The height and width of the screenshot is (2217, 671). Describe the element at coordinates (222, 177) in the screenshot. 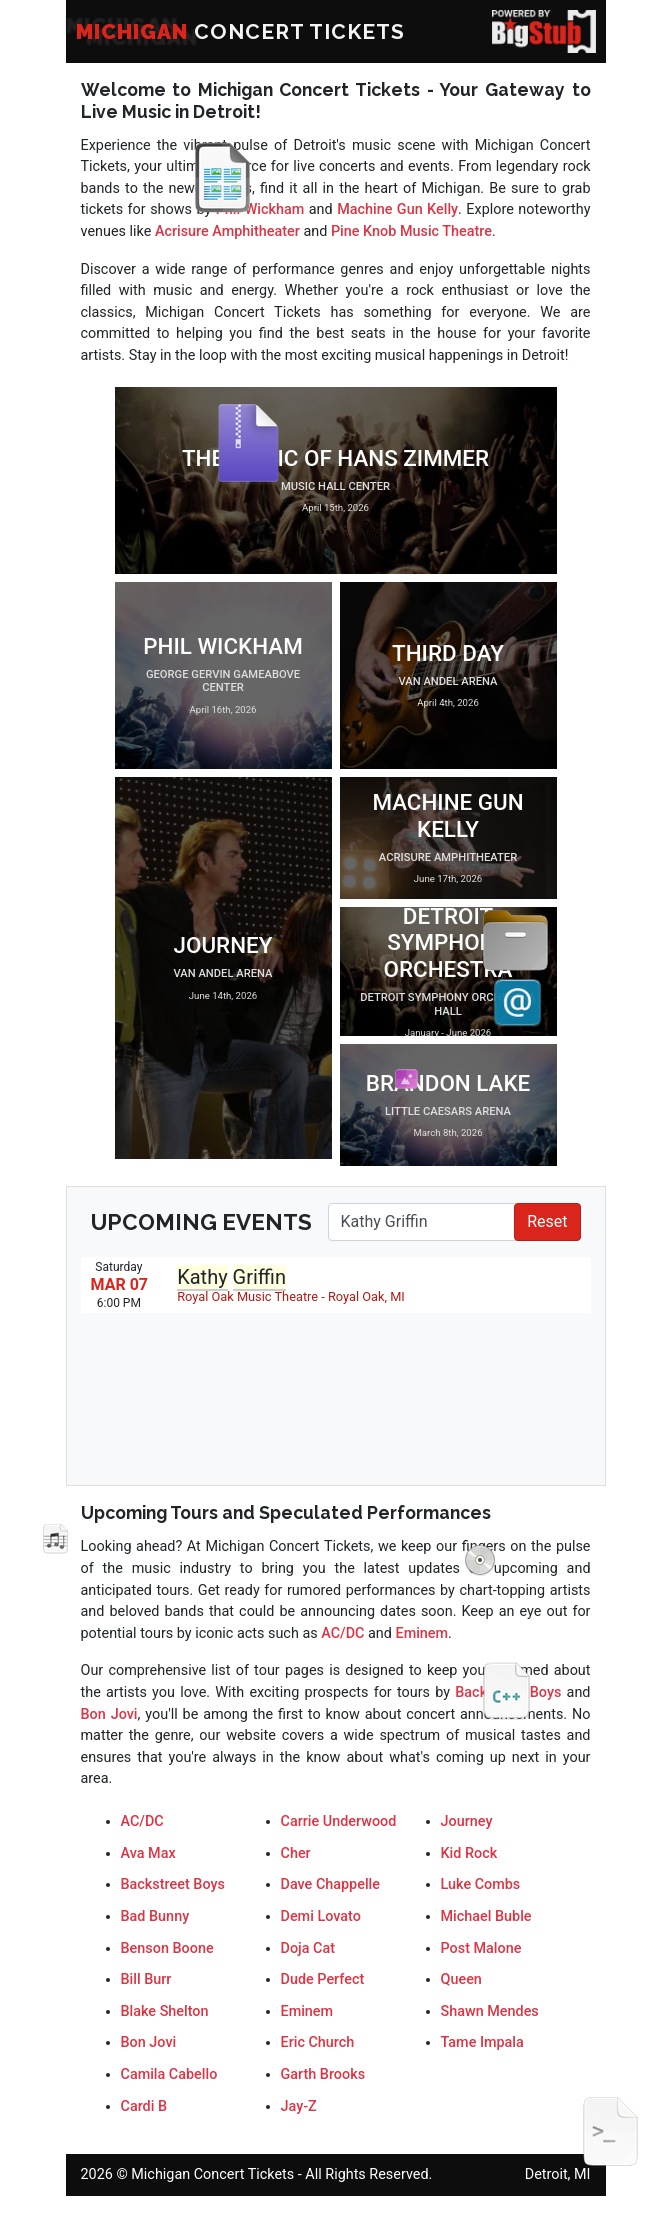

I see `libreoffice master document file type` at that location.